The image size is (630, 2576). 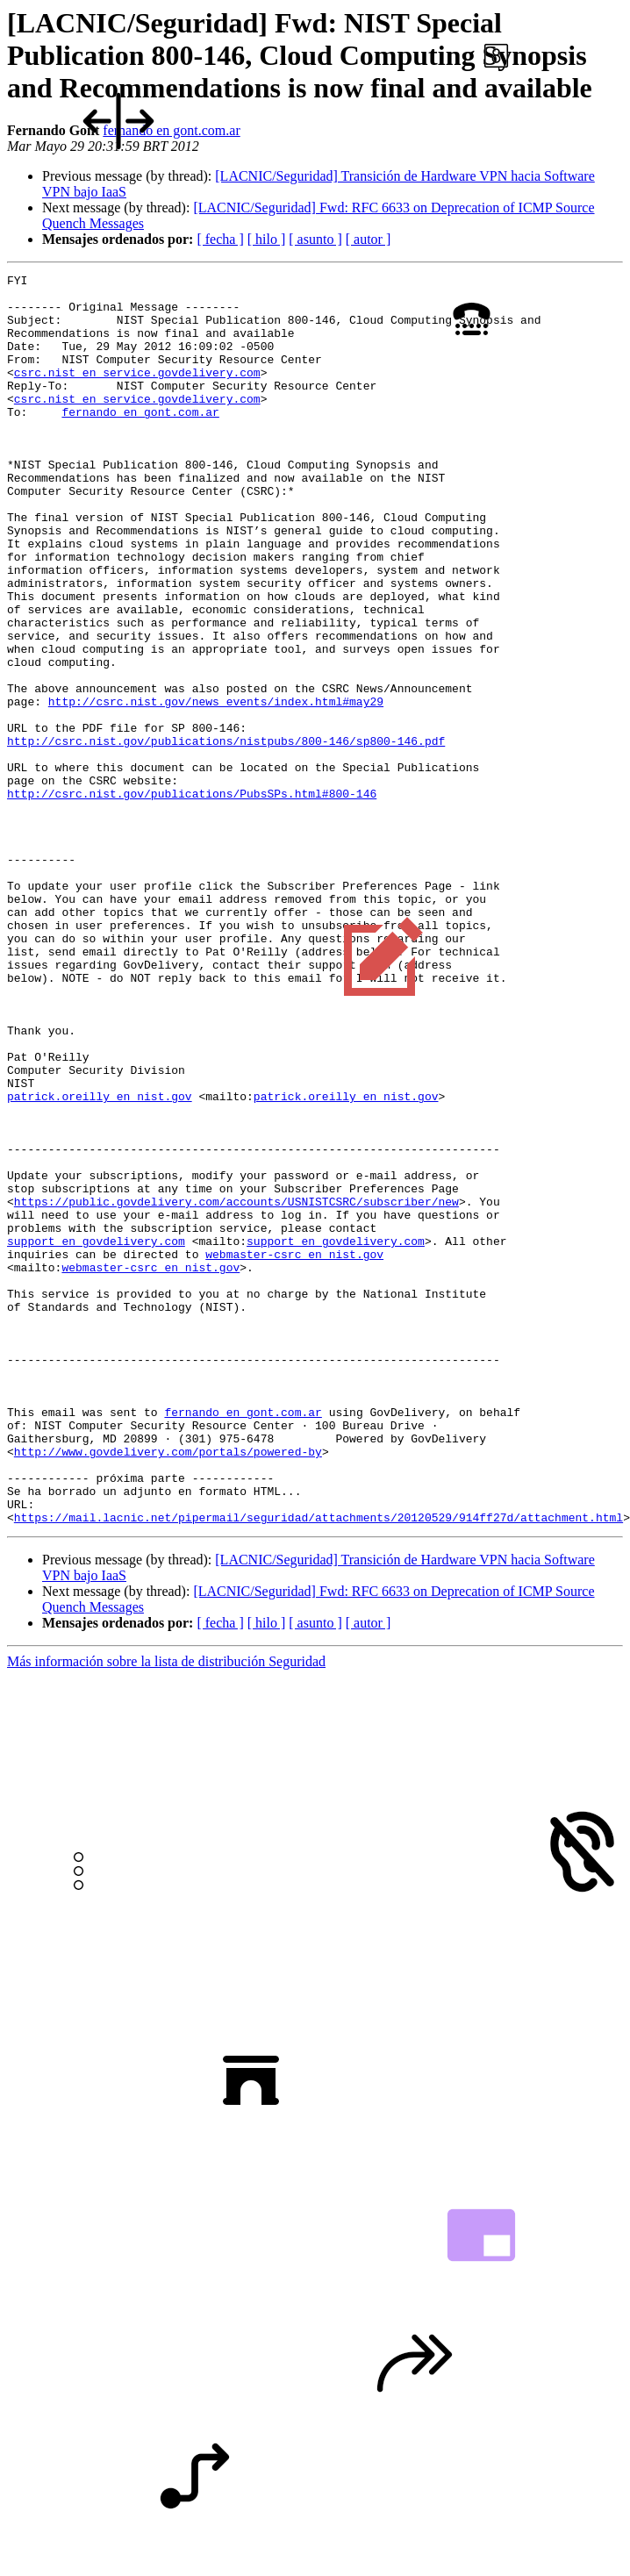 What do you see at coordinates (118, 121) in the screenshot?
I see `expand content horizontally` at bounding box center [118, 121].